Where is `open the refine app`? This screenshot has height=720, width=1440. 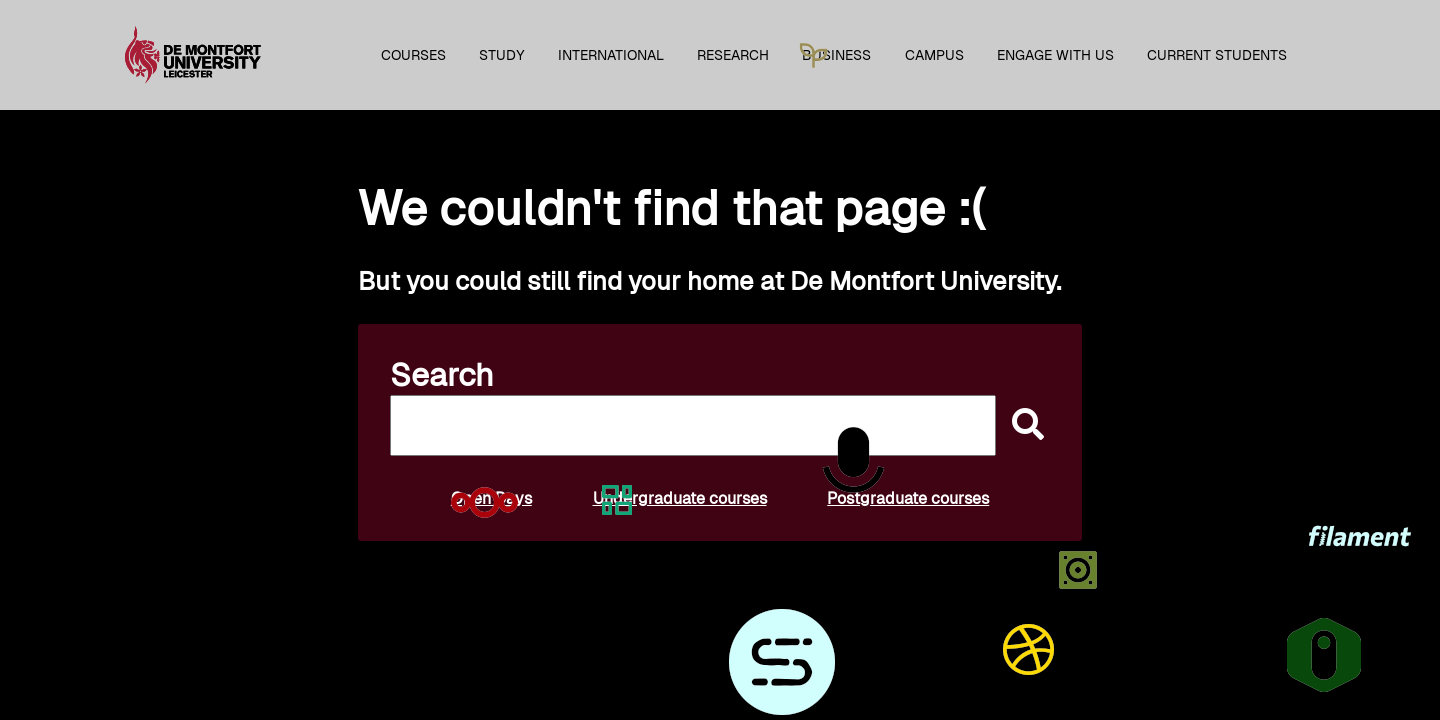 open the refine app is located at coordinates (1324, 655).